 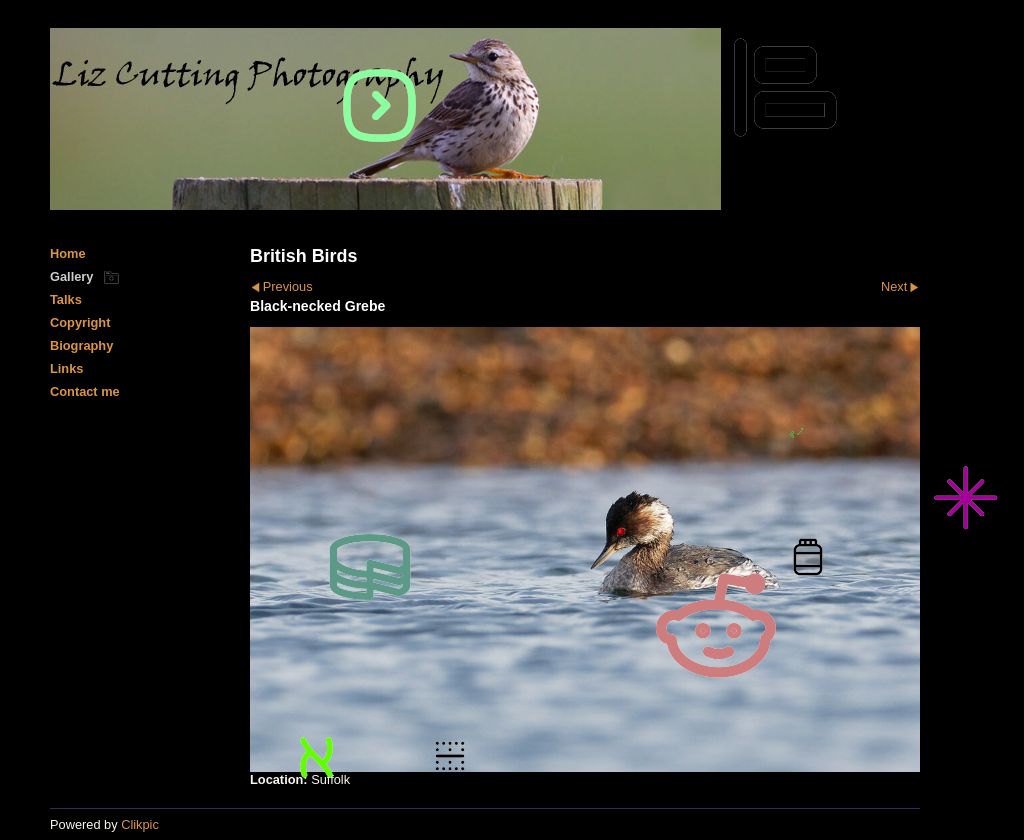 I want to click on create a new folder, so click(x=111, y=277).